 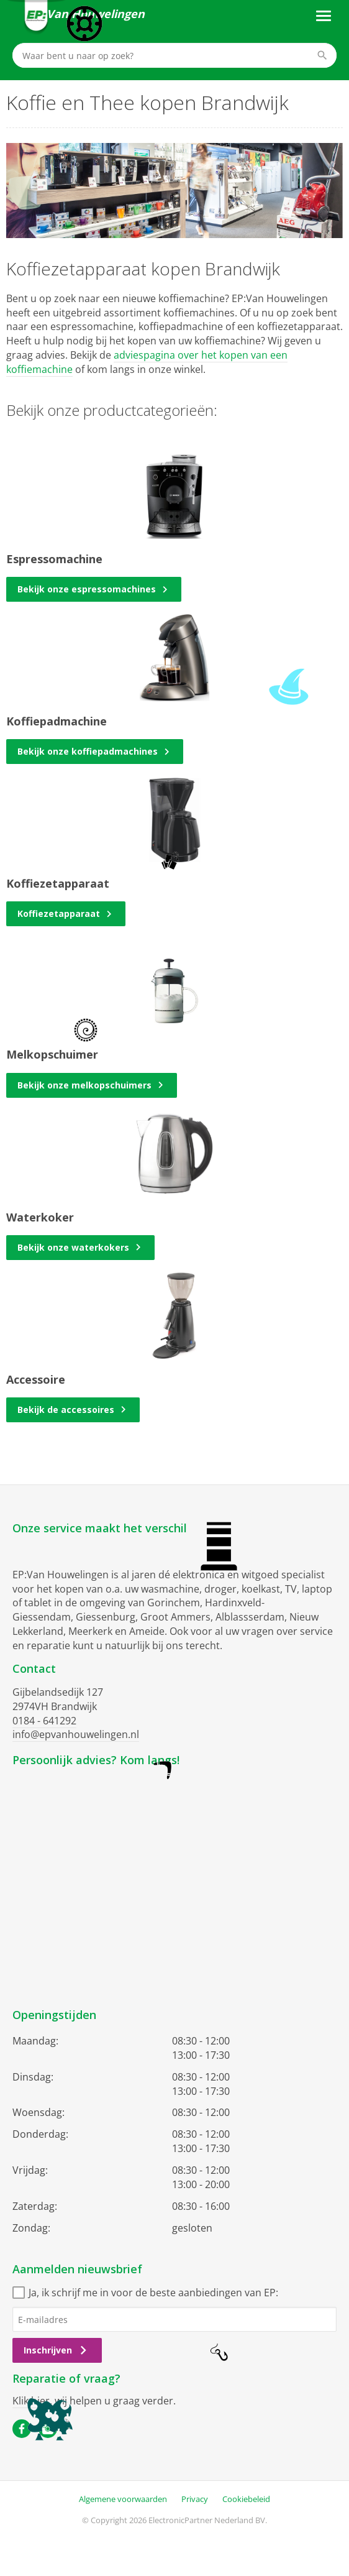 What do you see at coordinates (219, 1546) in the screenshot?
I see `set player spawn point` at bounding box center [219, 1546].